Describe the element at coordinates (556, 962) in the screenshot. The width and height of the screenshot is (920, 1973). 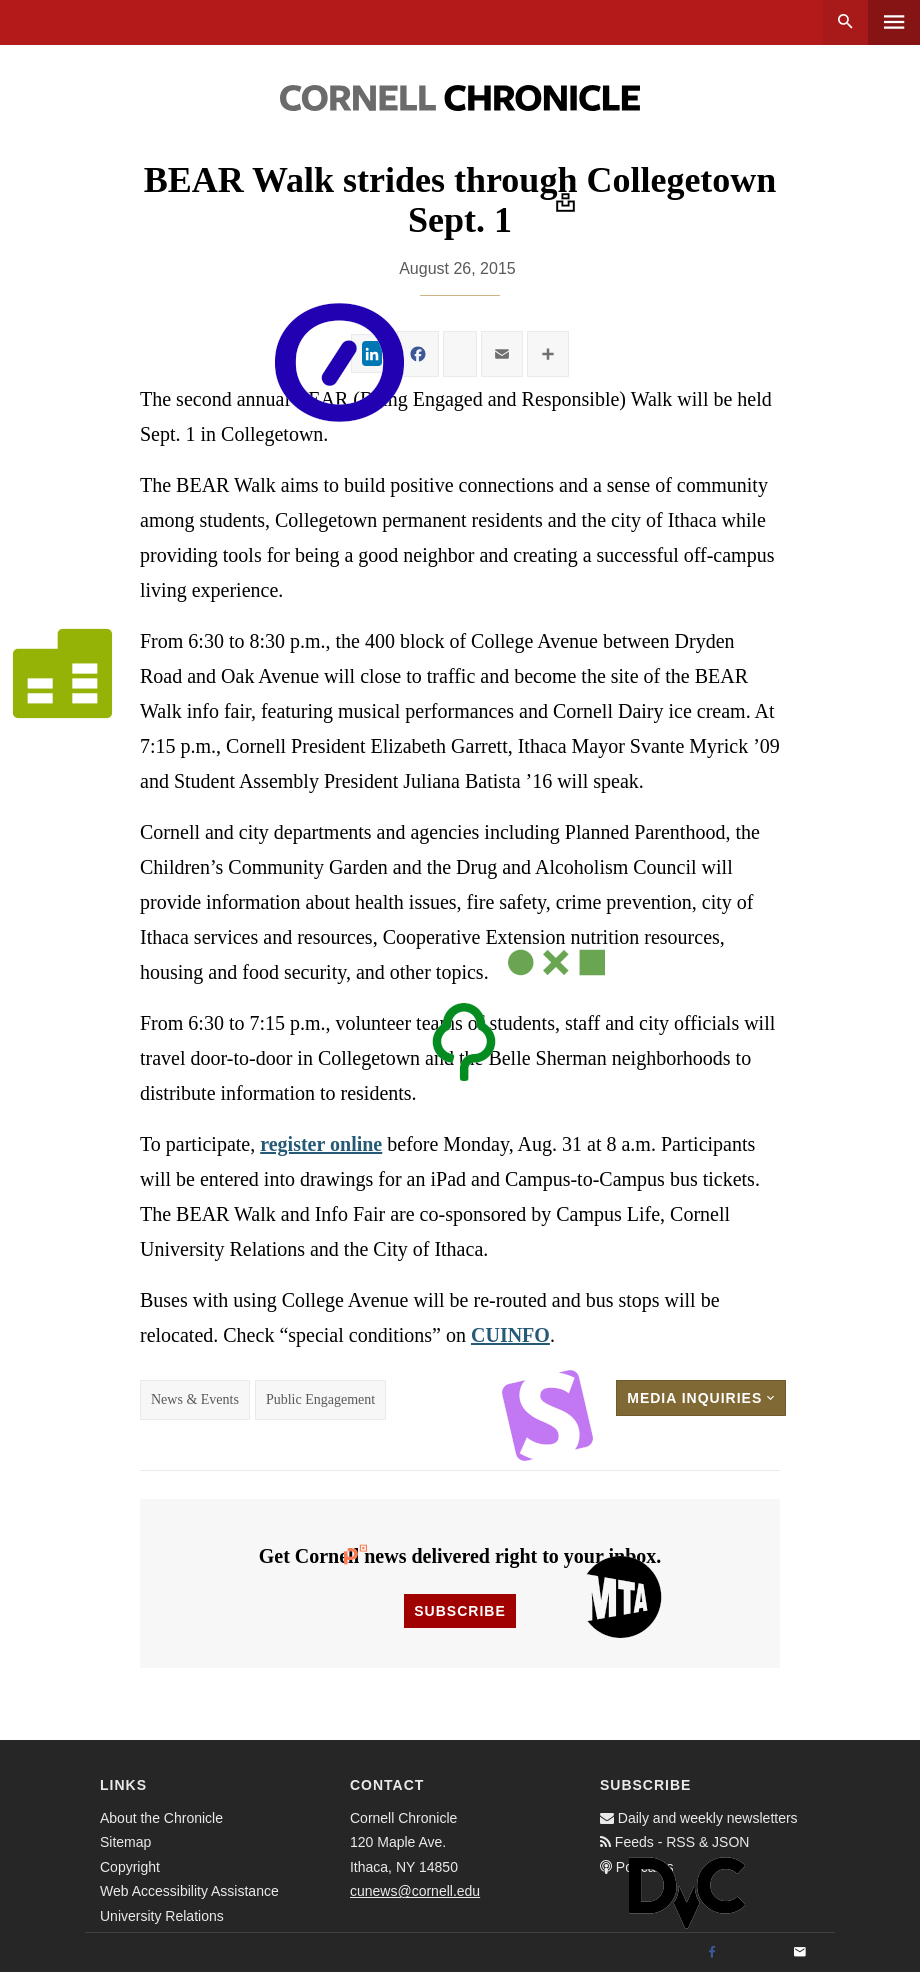
I see `visit the noun project website` at that location.